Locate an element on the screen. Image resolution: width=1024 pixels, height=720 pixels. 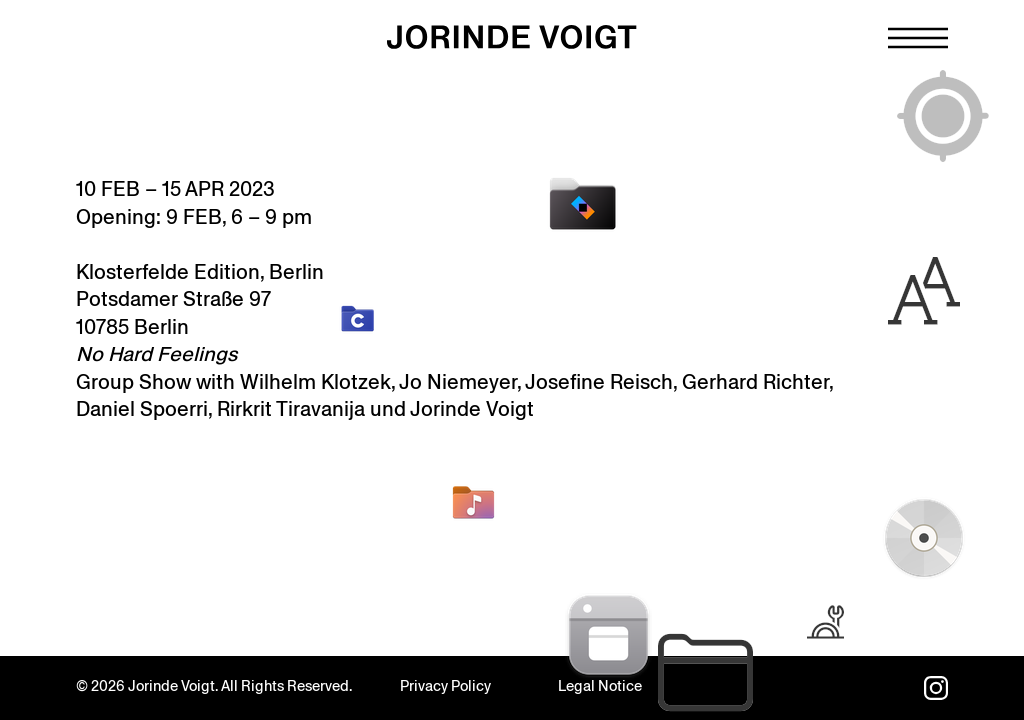
access engineering or developer tools is located at coordinates (825, 622).